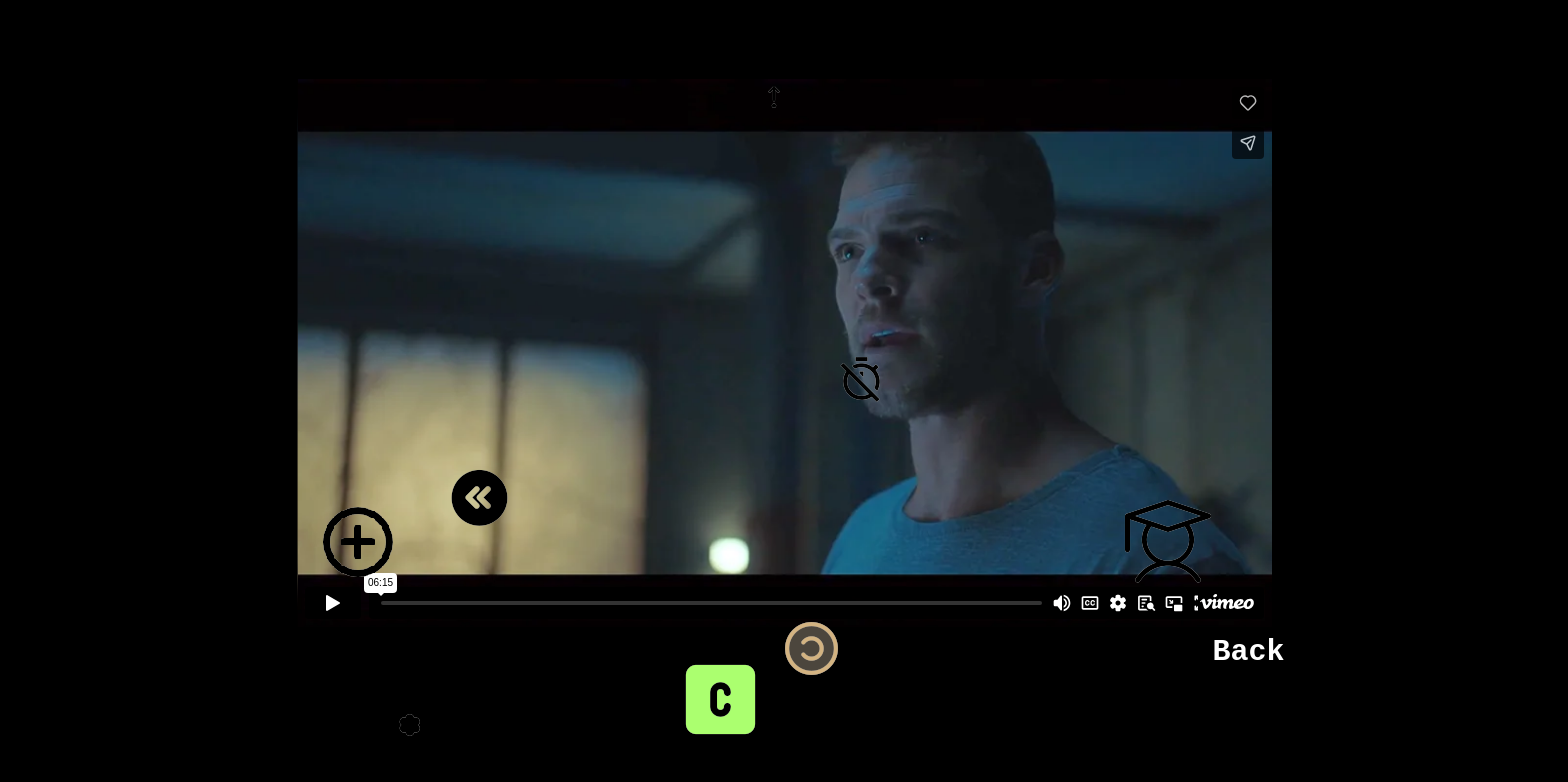 Image resolution: width=1568 pixels, height=782 pixels. I want to click on step out of current function in debugger, so click(774, 97).